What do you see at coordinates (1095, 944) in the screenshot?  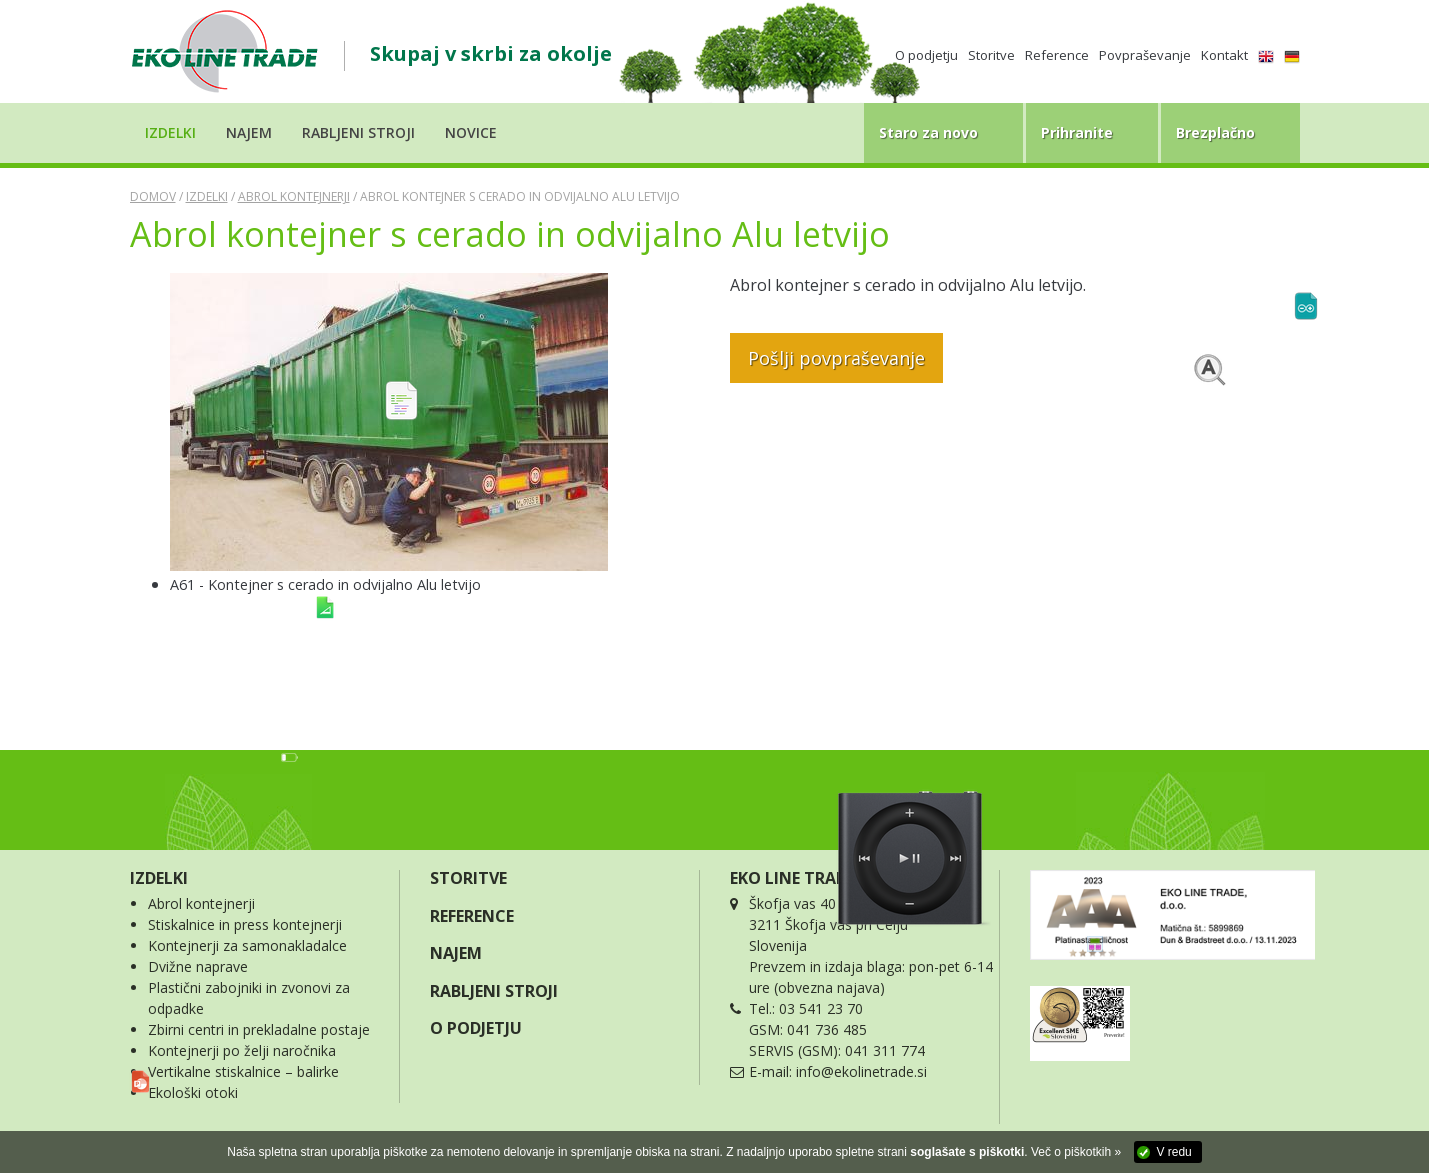 I see `select all items in the current view` at bounding box center [1095, 944].